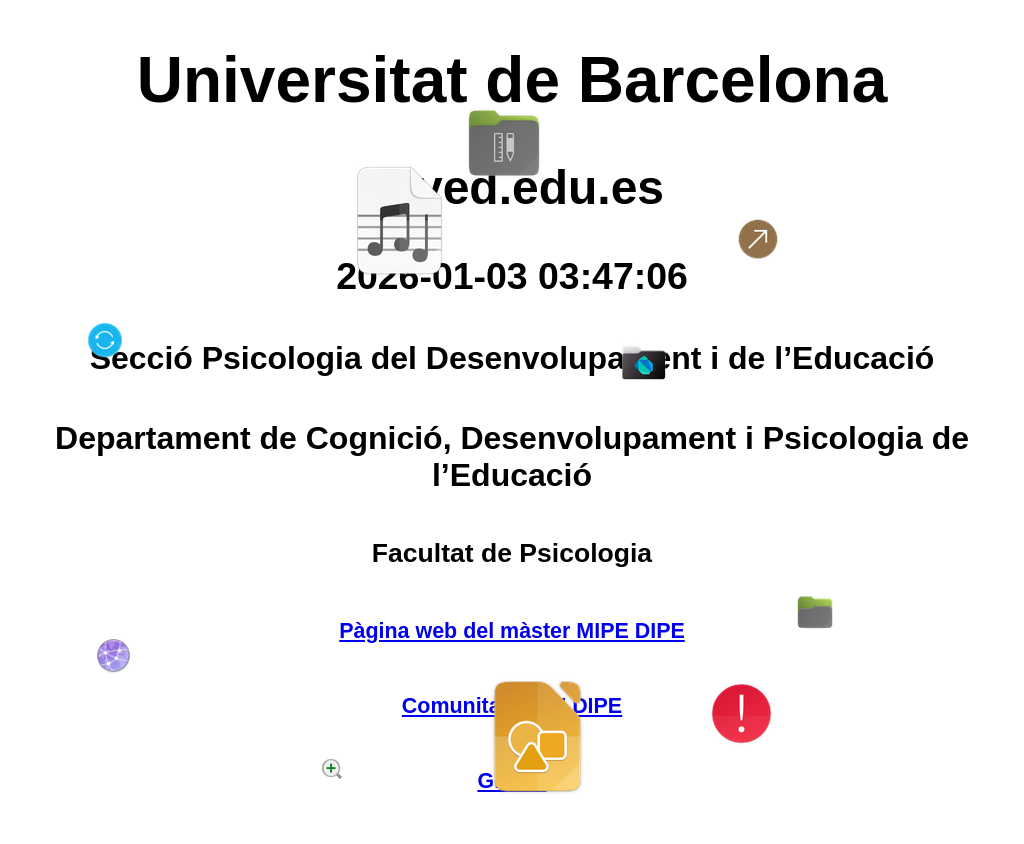 The image size is (1024, 844). What do you see at coordinates (643, 363) in the screenshot?
I see `open dart project folder` at bounding box center [643, 363].